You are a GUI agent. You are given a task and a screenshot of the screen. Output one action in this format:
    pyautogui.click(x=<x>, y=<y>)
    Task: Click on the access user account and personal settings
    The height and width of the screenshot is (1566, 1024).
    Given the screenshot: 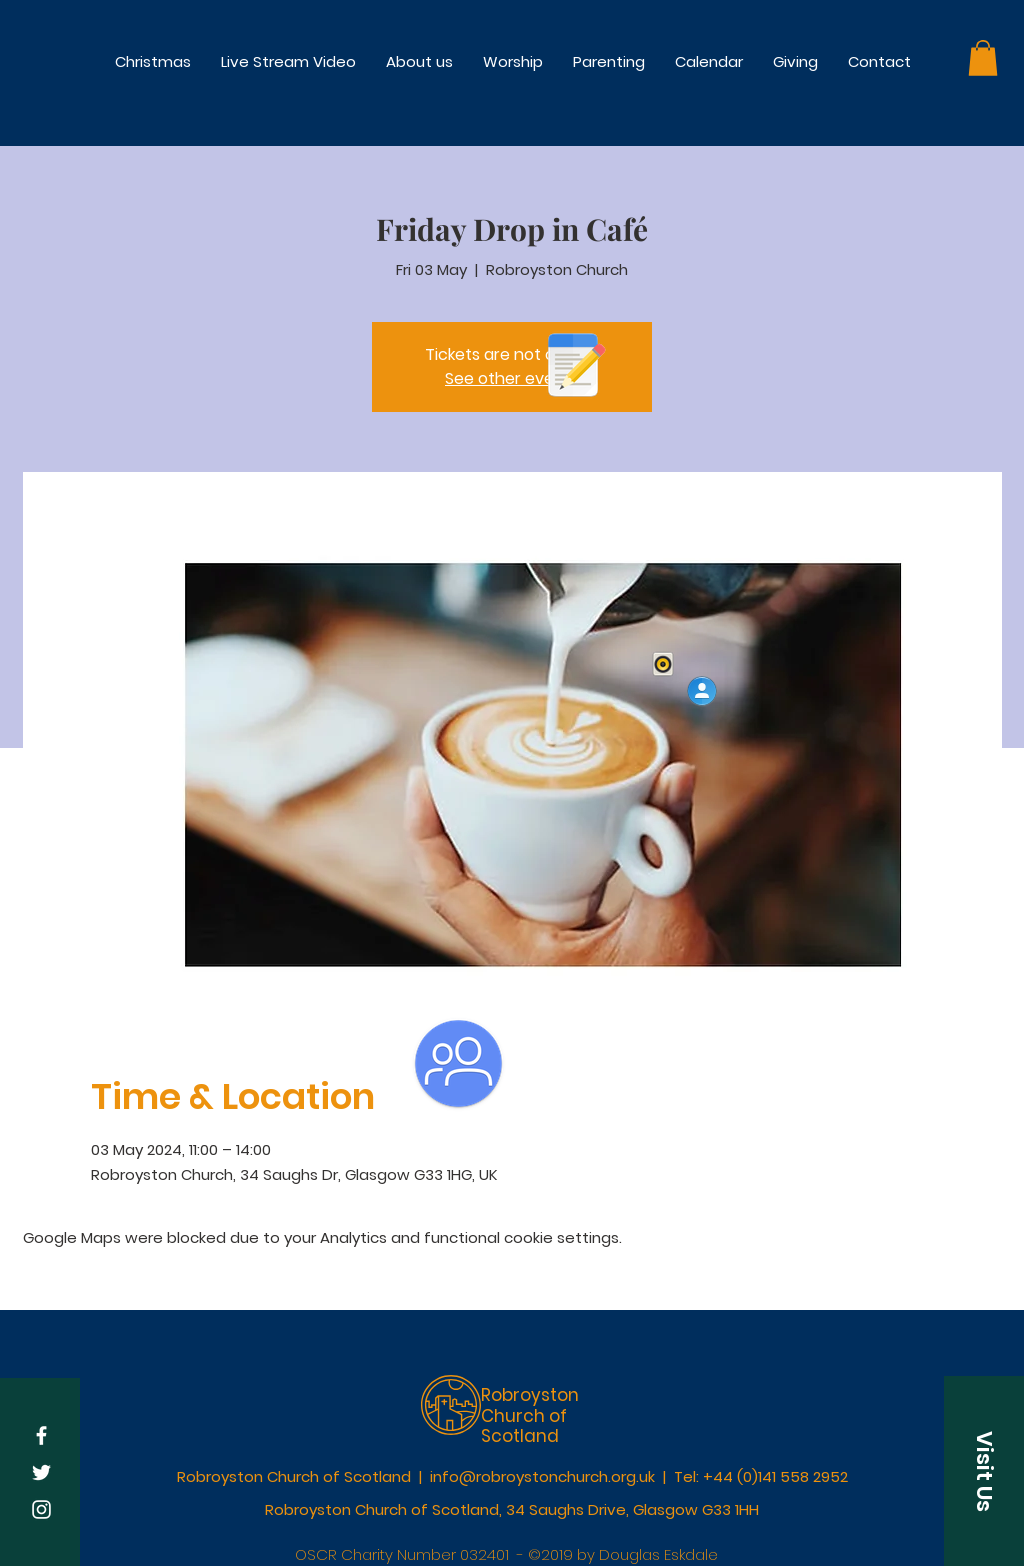 What is the action you would take?
    pyautogui.click(x=458, y=1063)
    